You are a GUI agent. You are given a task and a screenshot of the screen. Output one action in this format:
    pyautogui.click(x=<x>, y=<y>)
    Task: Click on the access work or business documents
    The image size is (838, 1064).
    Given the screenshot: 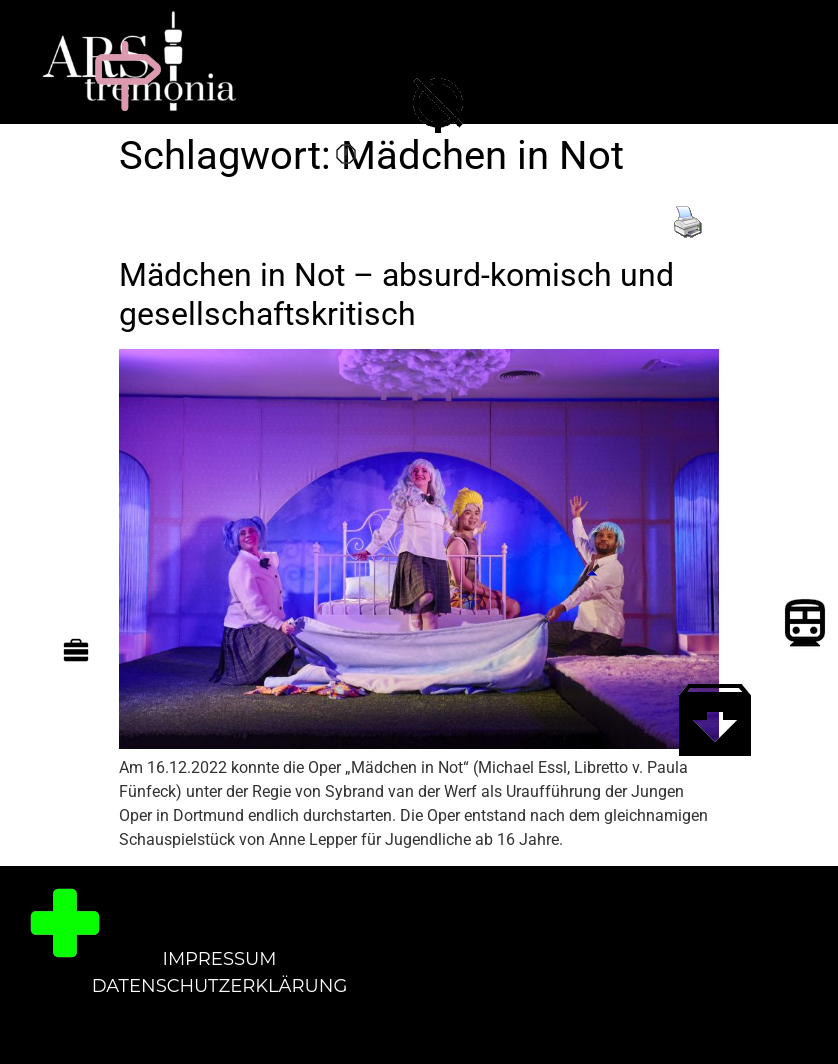 What is the action you would take?
    pyautogui.click(x=76, y=651)
    